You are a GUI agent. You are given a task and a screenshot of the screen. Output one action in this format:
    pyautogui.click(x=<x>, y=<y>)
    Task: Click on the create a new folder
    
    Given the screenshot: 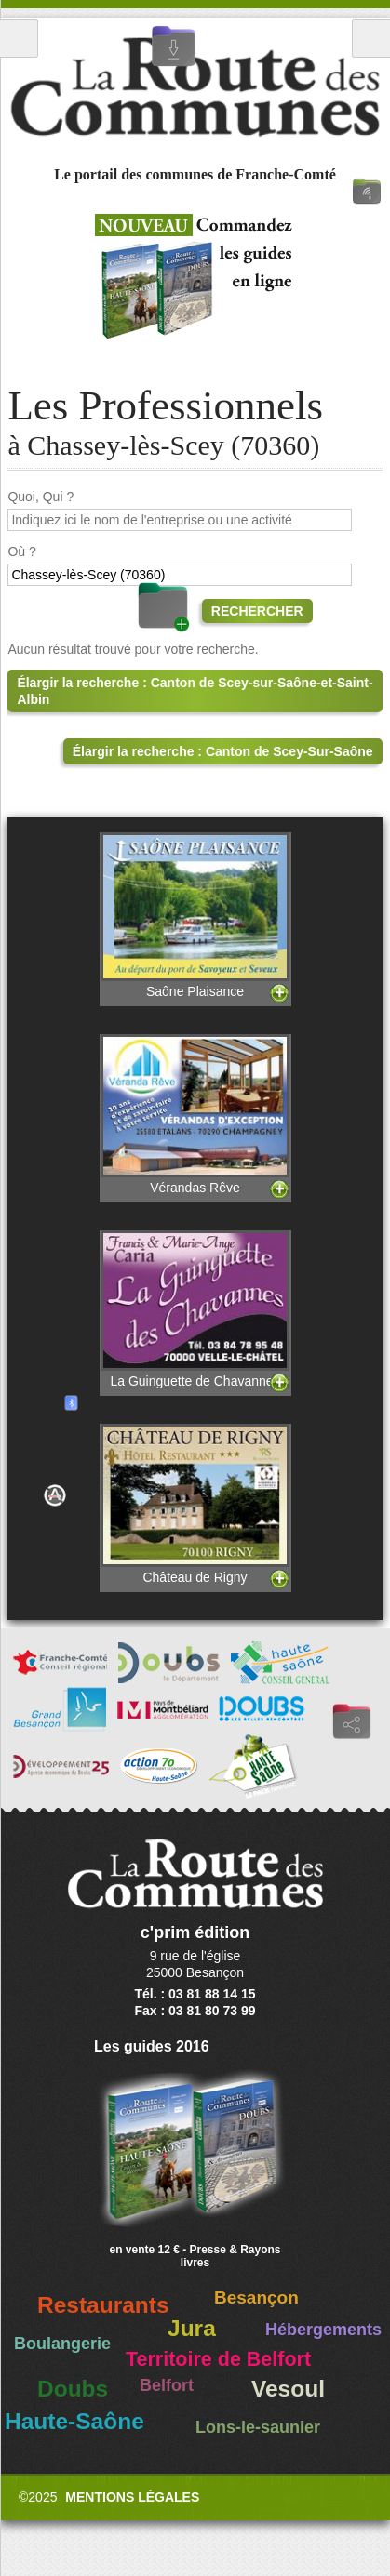 What is the action you would take?
    pyautogui.click(x=163, y=605)
    